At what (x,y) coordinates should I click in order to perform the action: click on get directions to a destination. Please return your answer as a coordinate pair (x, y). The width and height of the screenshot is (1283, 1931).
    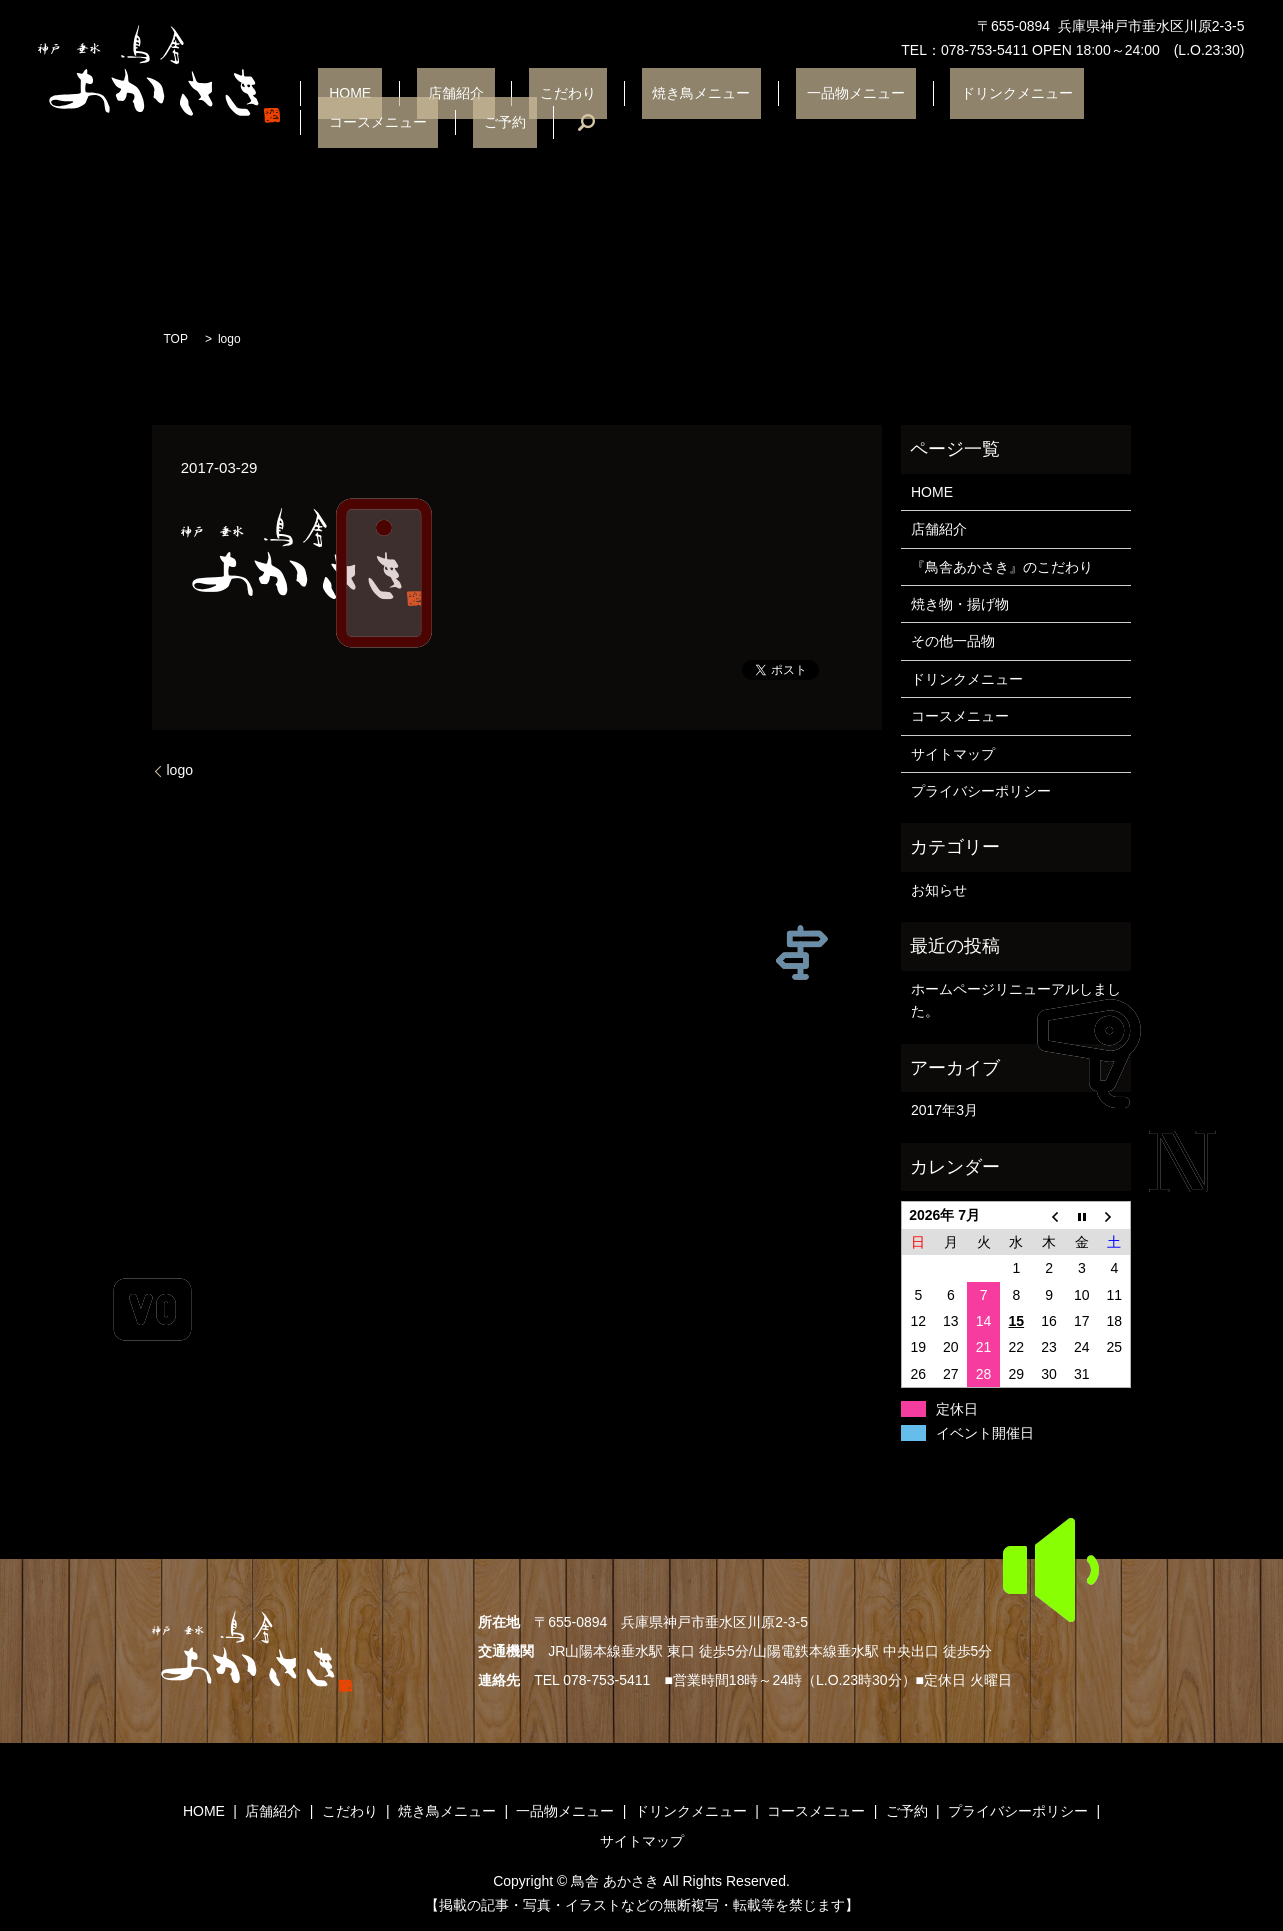
    Looking at the image, I should click on (800, 952).